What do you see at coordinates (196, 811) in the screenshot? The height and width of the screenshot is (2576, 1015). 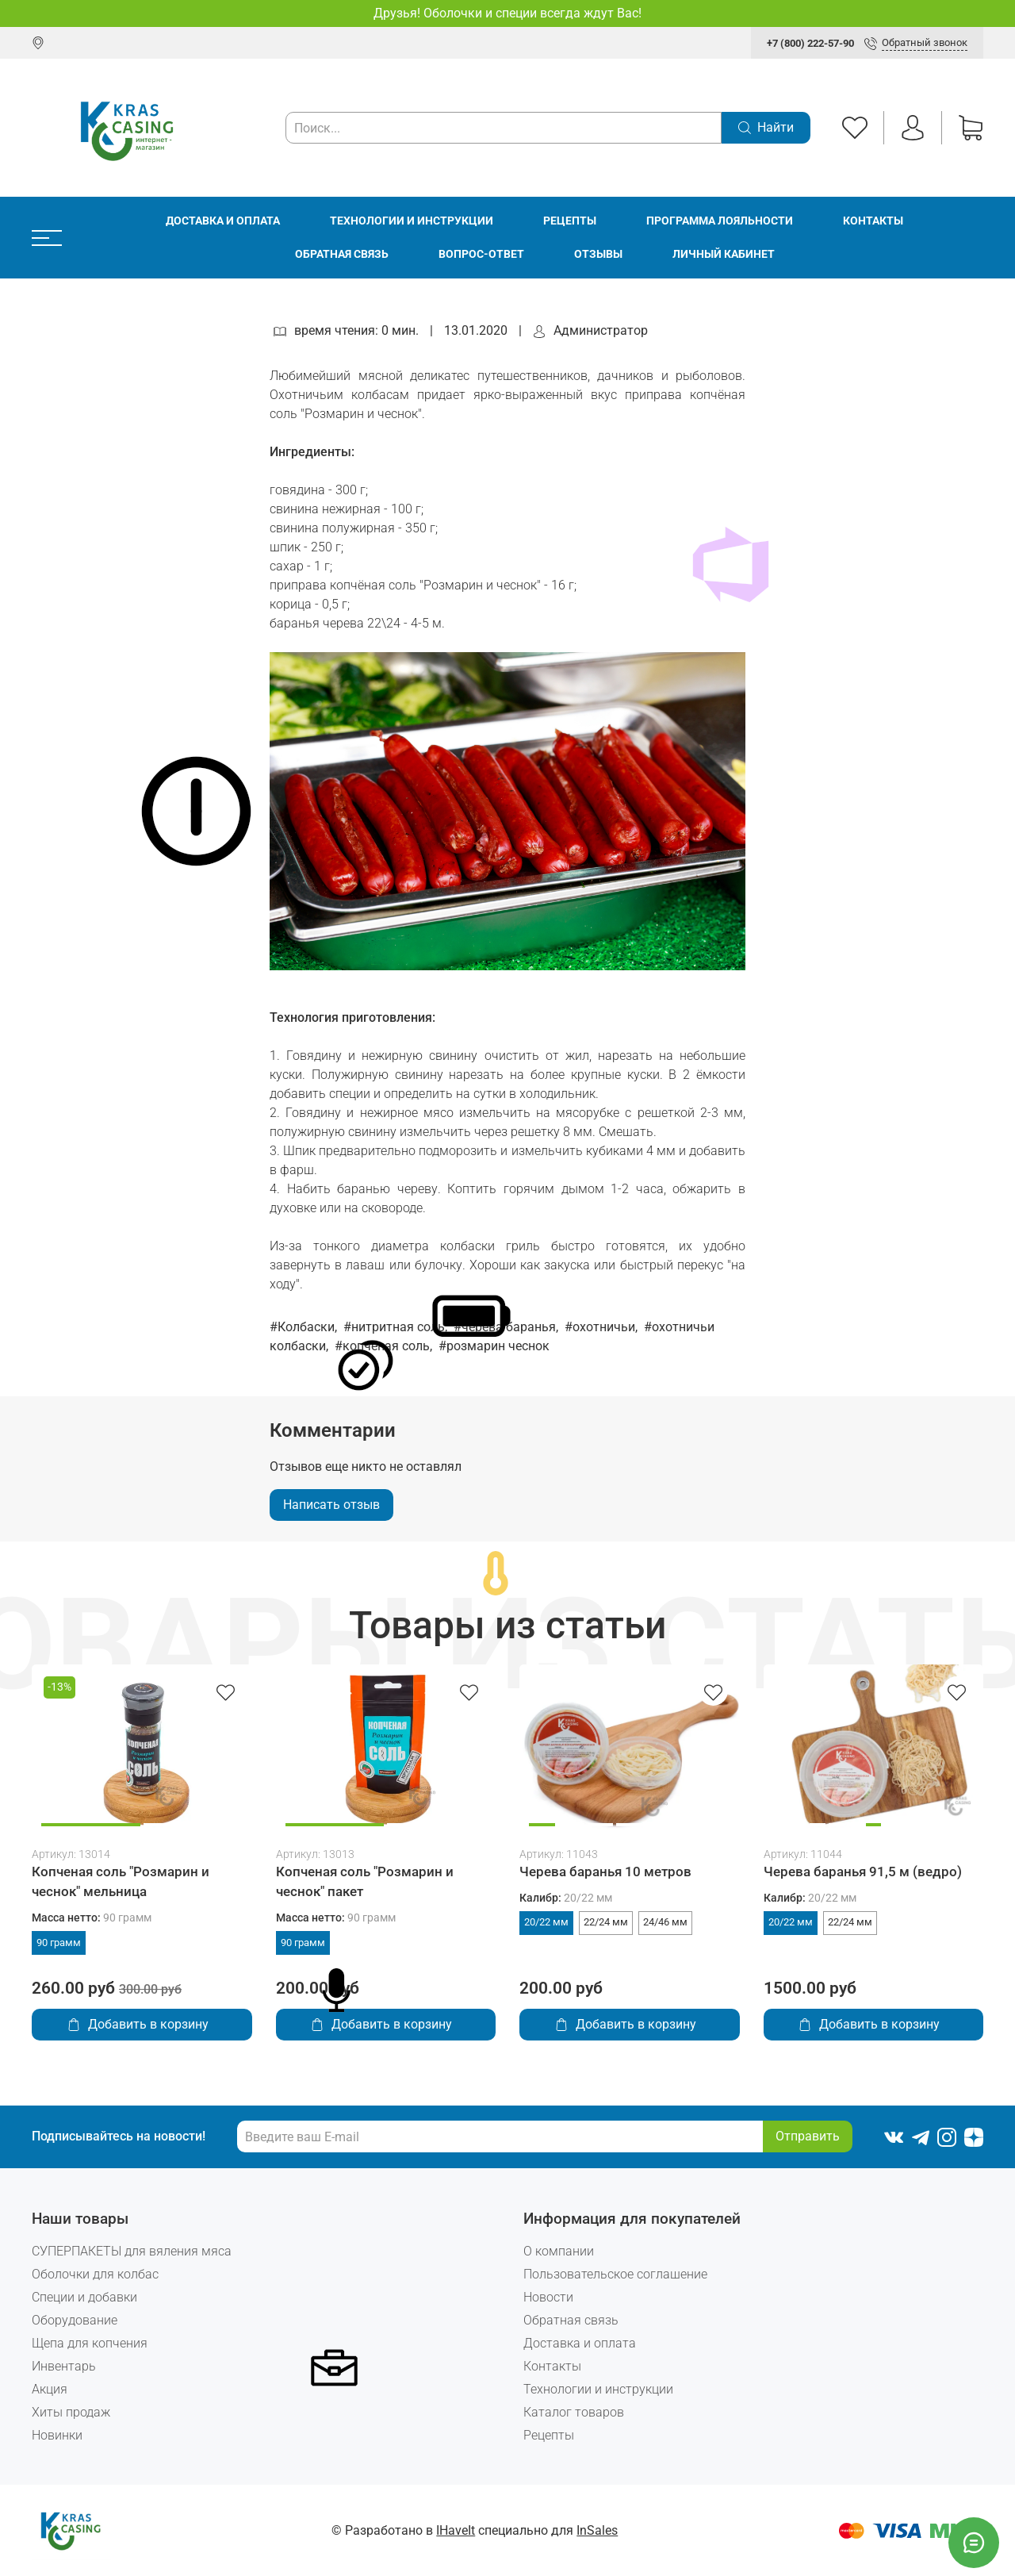 I see `indicates 6 o'clock time` at bounding box center [196, 811].